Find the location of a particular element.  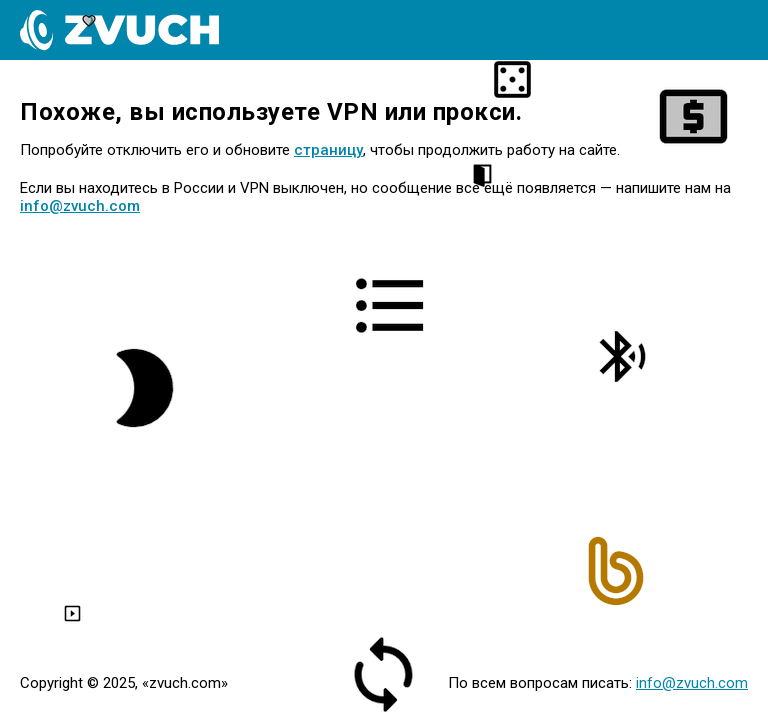

view items in a bulleted list format is located at coordinates (390, 305).